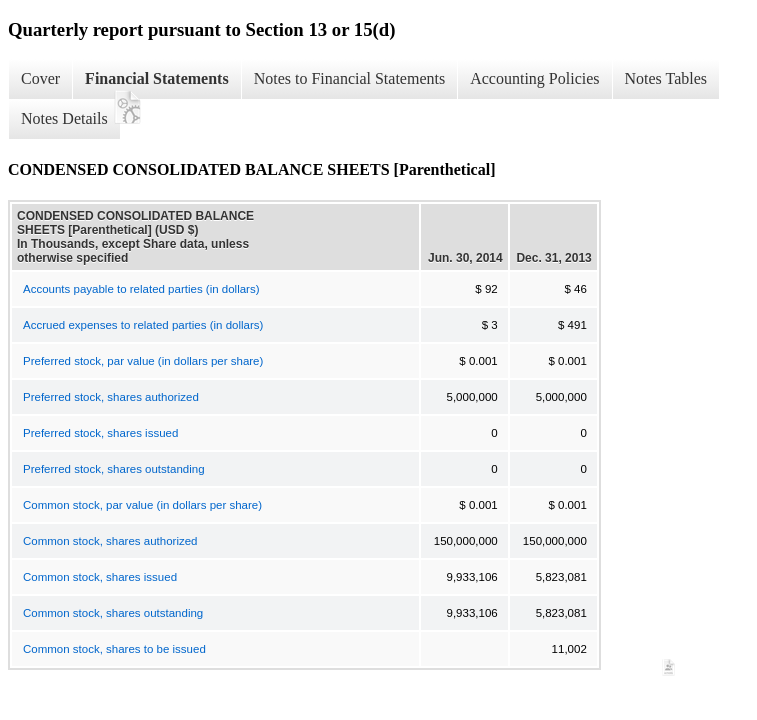 The image size is (757, 720). Describe the element at coordinates (127, 107) in the screenshot. I see `shared library file used by system applications` at that location.